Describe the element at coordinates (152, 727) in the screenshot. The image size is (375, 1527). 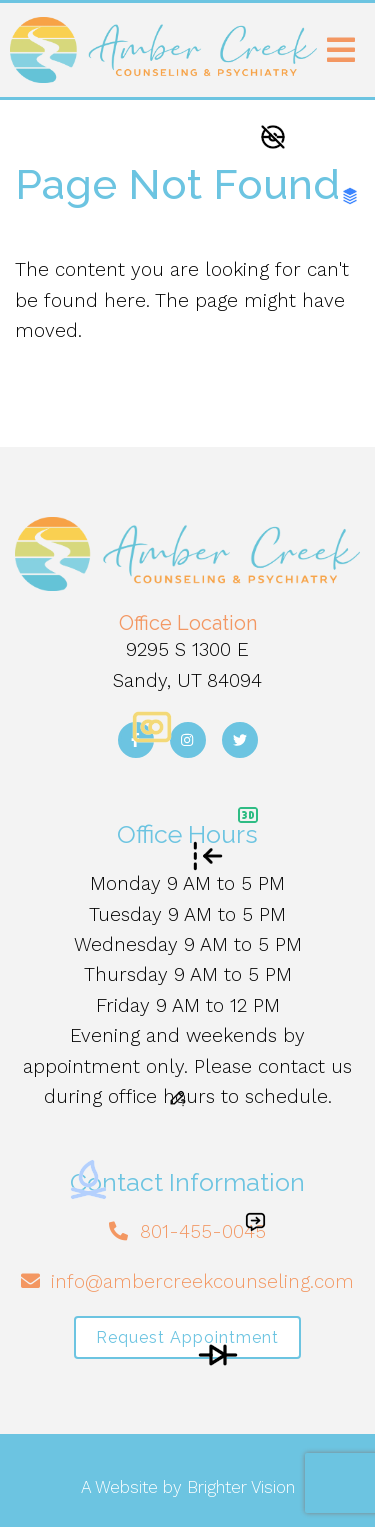
I see `pay with mastercard` at that location.